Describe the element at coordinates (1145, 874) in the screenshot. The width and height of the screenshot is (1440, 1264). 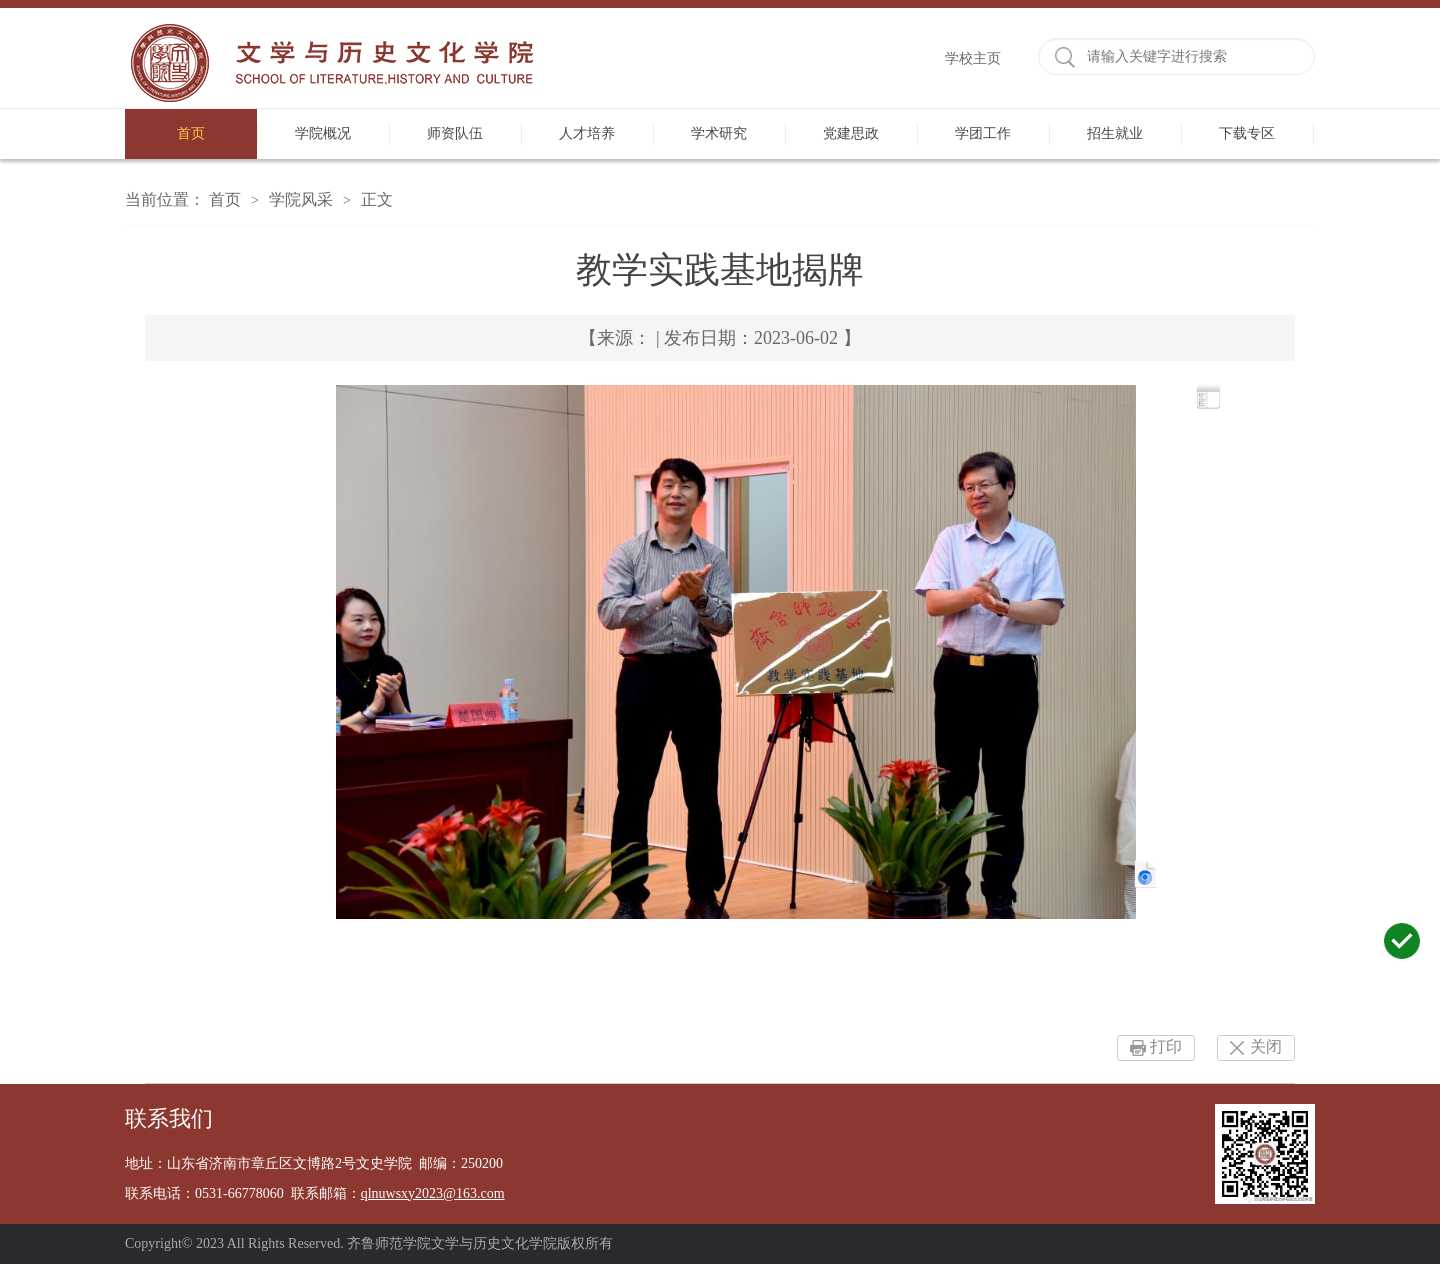
I see `open a document in chromium browser` at that location.